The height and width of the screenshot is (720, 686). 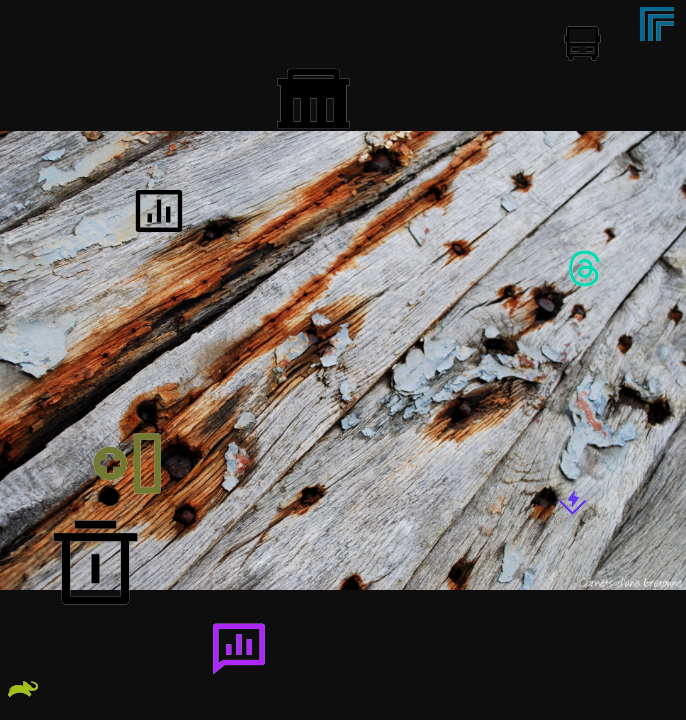 I want to click on create a poll in chat, so click(x=239, y=647).